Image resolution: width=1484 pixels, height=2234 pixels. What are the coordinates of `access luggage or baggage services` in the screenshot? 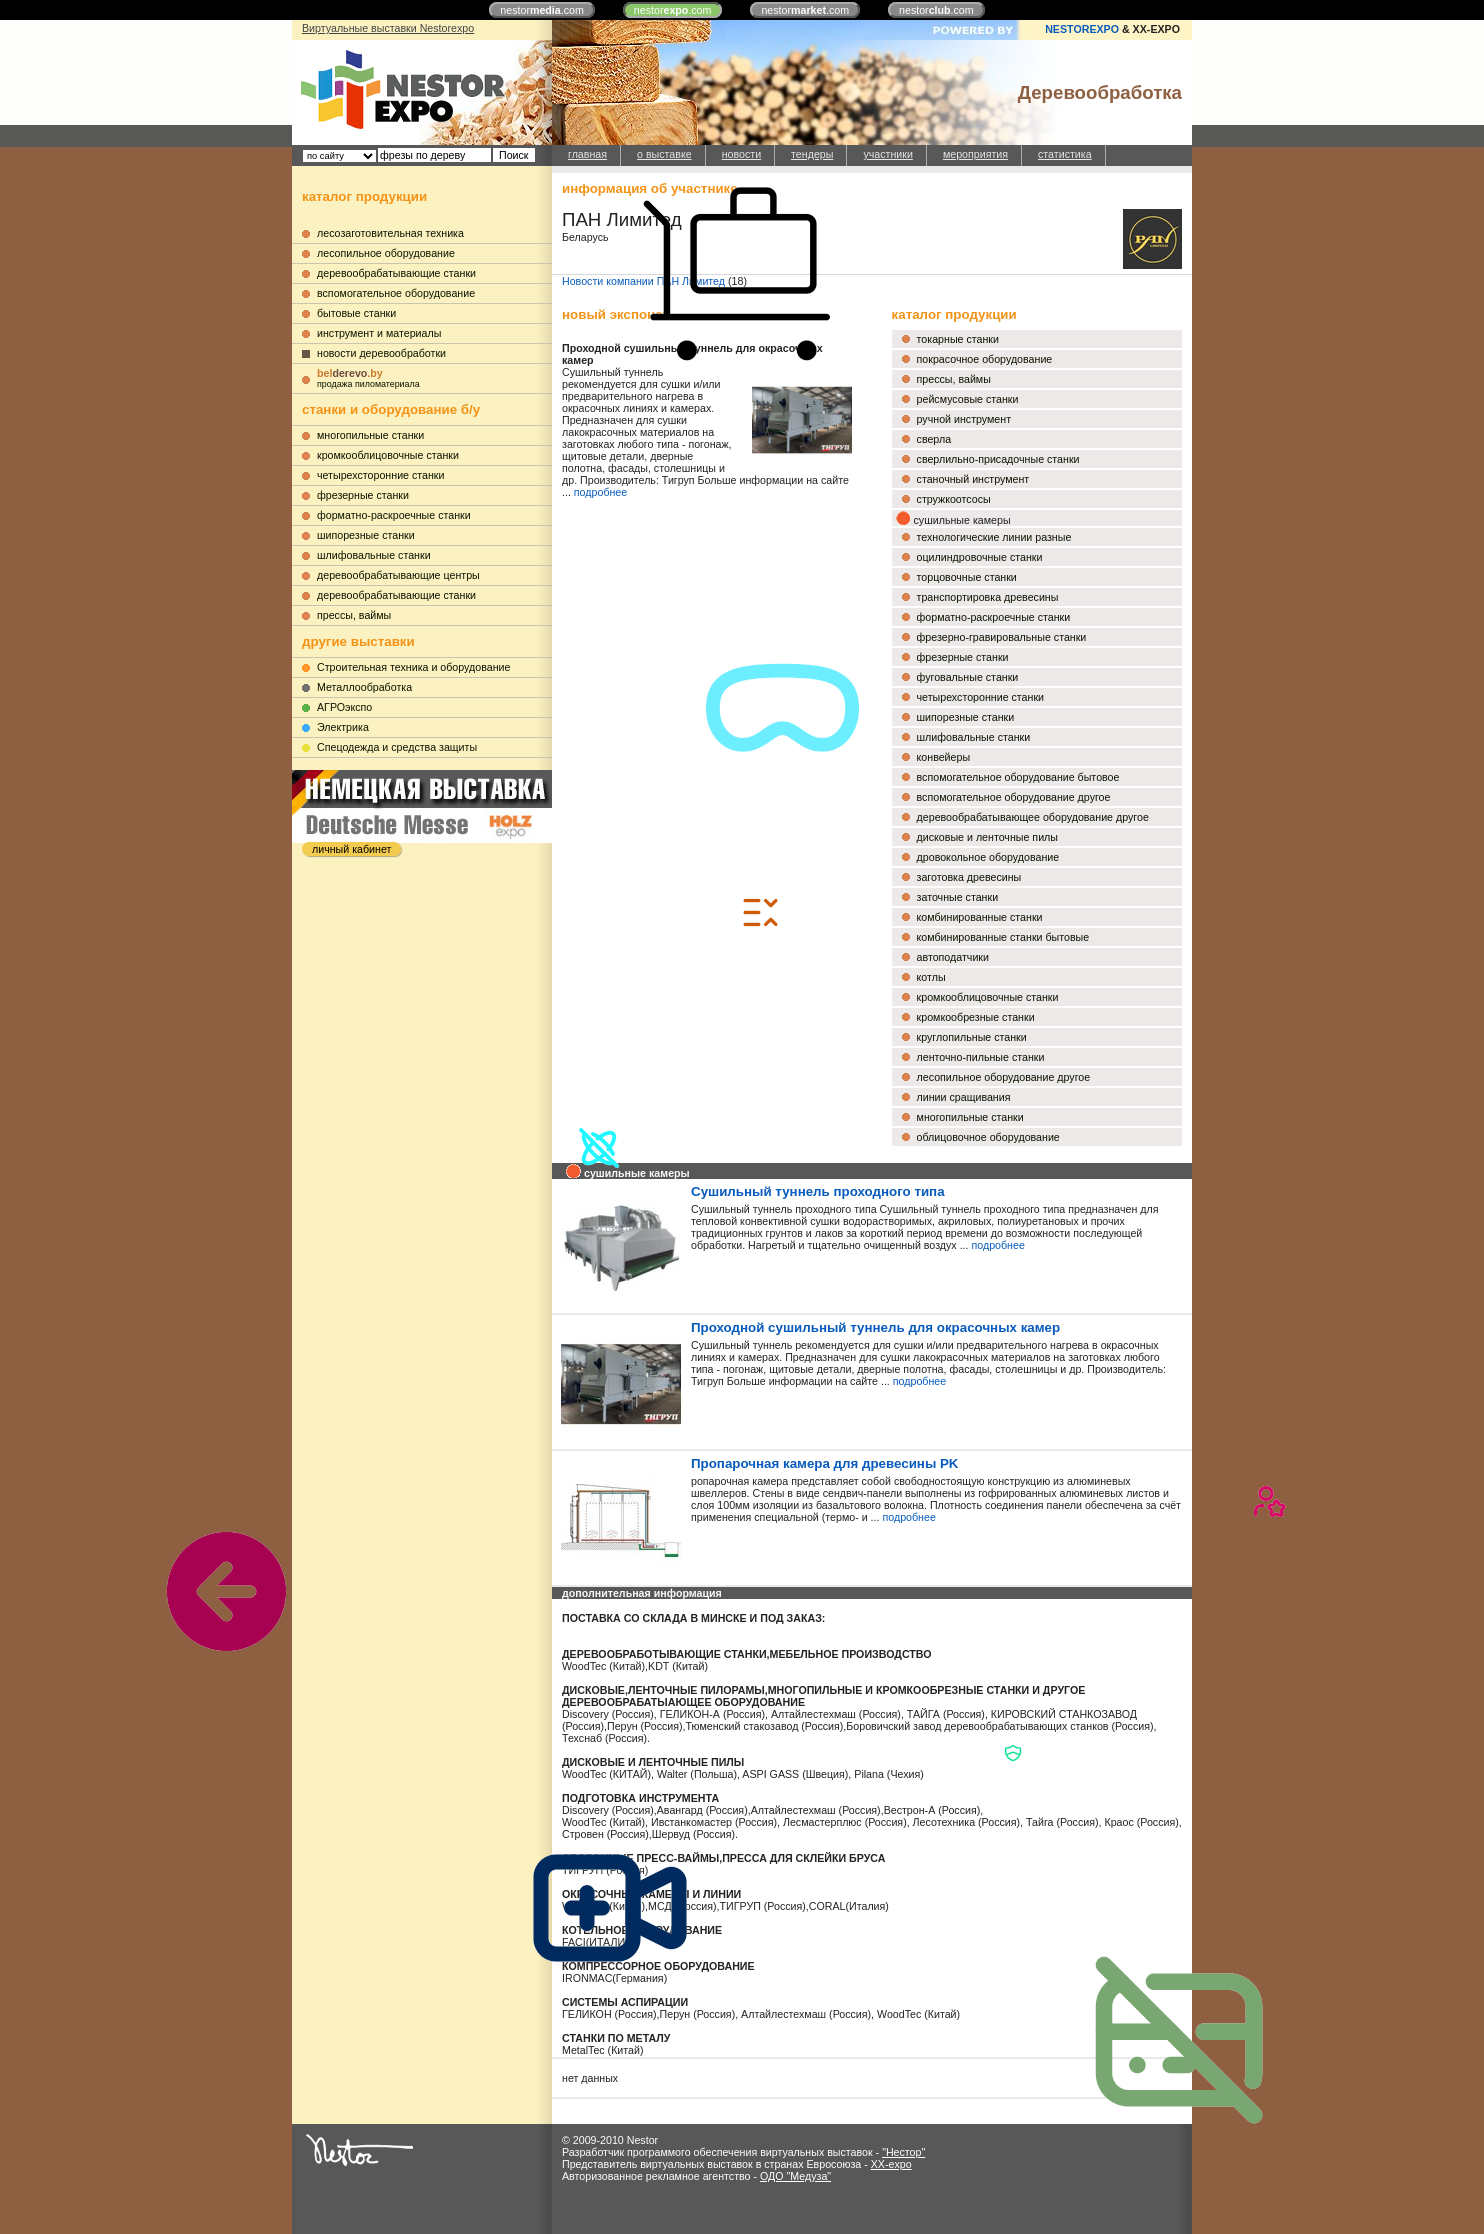 It's located at (733, 270).